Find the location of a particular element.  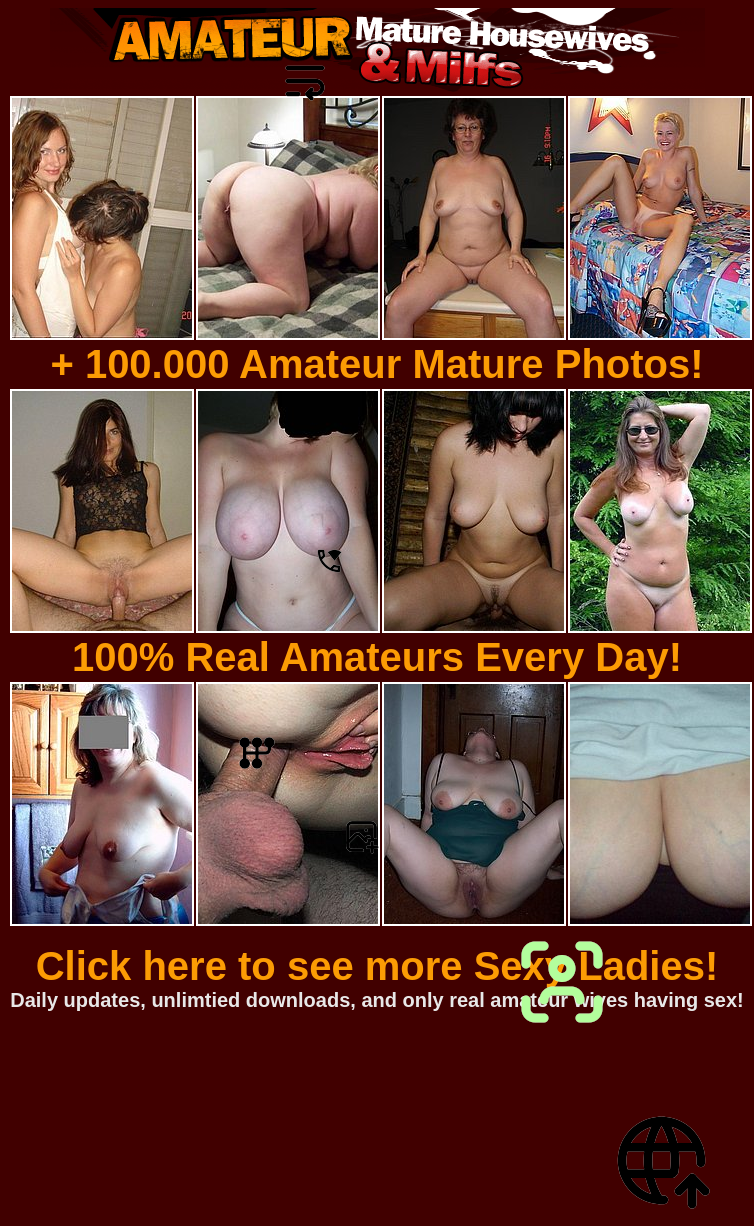

indicates manual transmission or gear settings is located at coordinates (257, 753).